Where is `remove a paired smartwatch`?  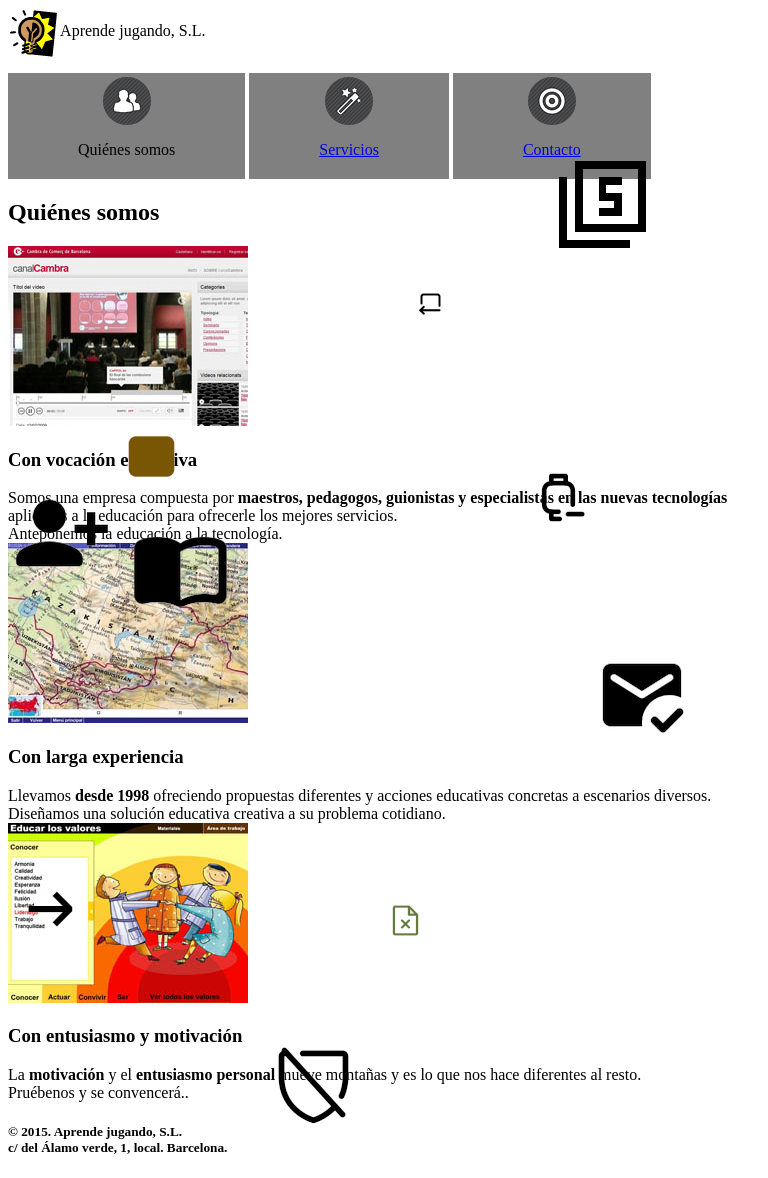 remove a paired smartwatch is located at coordinates (558, 497).